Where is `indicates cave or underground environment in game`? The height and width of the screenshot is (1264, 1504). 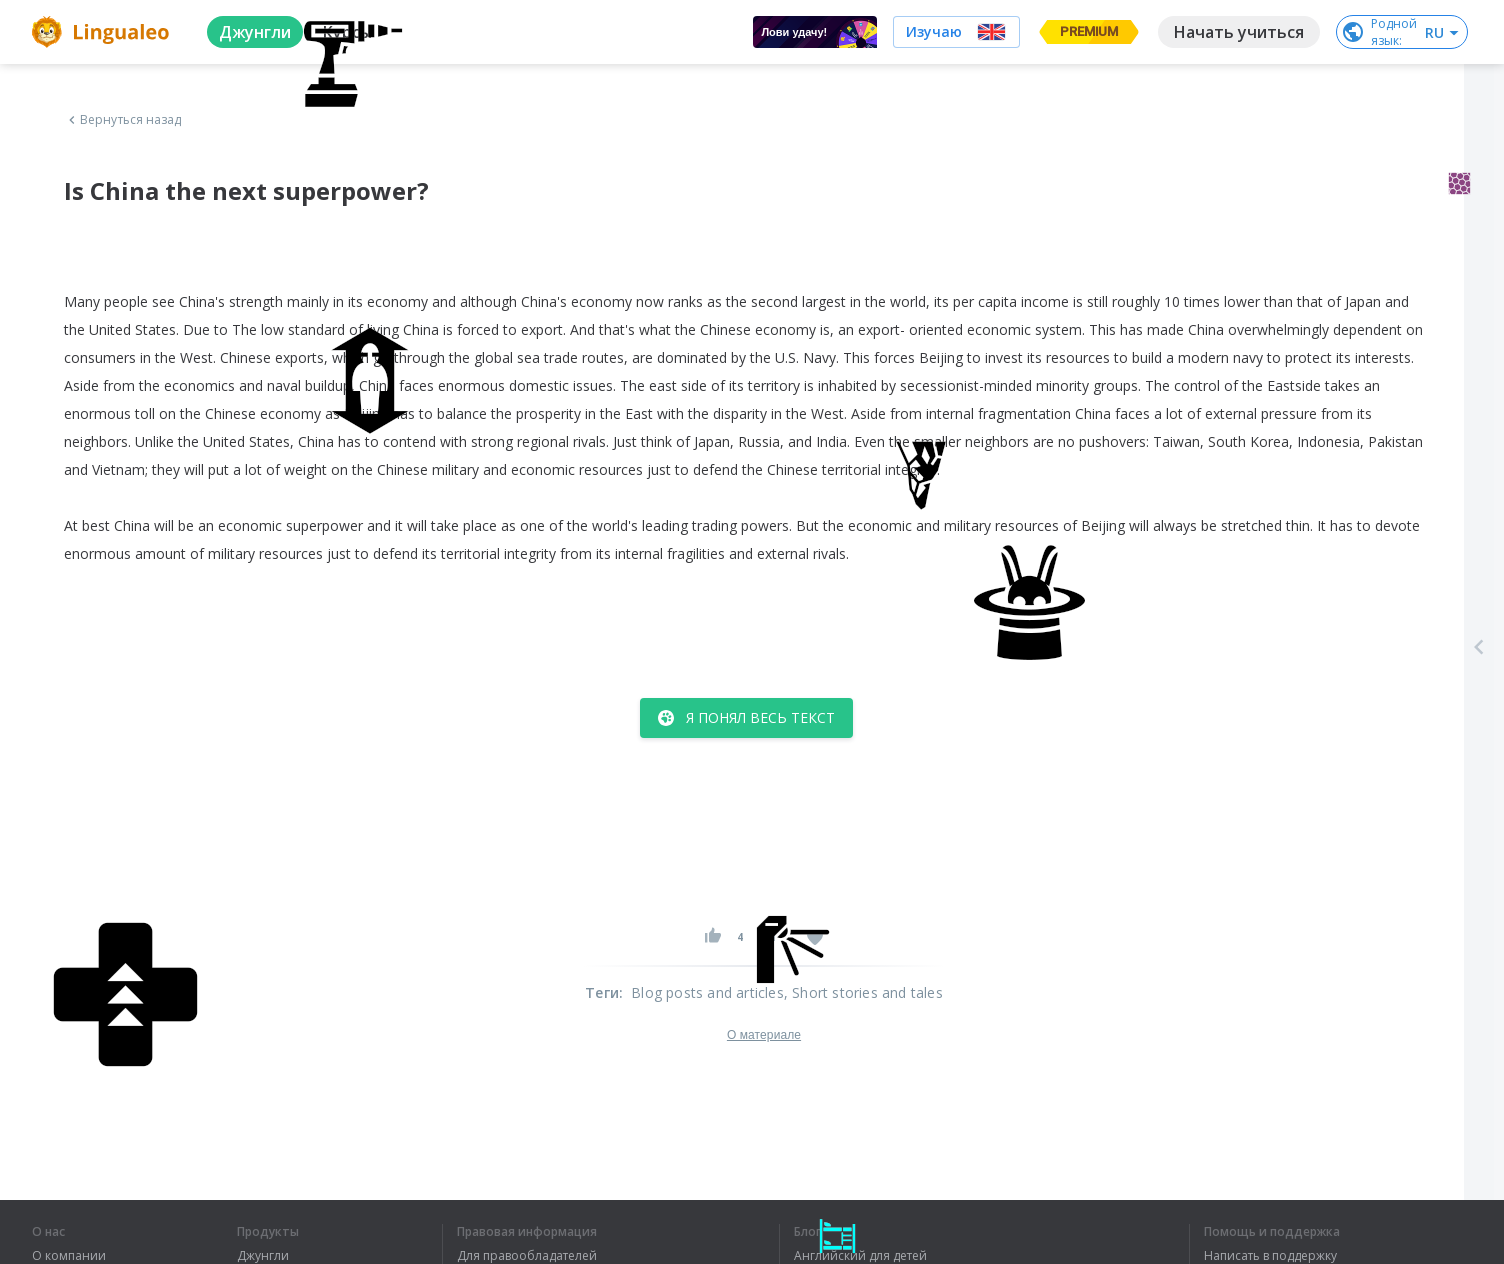
indicates cave or underground environment in game is located at coordinates (921, 475).